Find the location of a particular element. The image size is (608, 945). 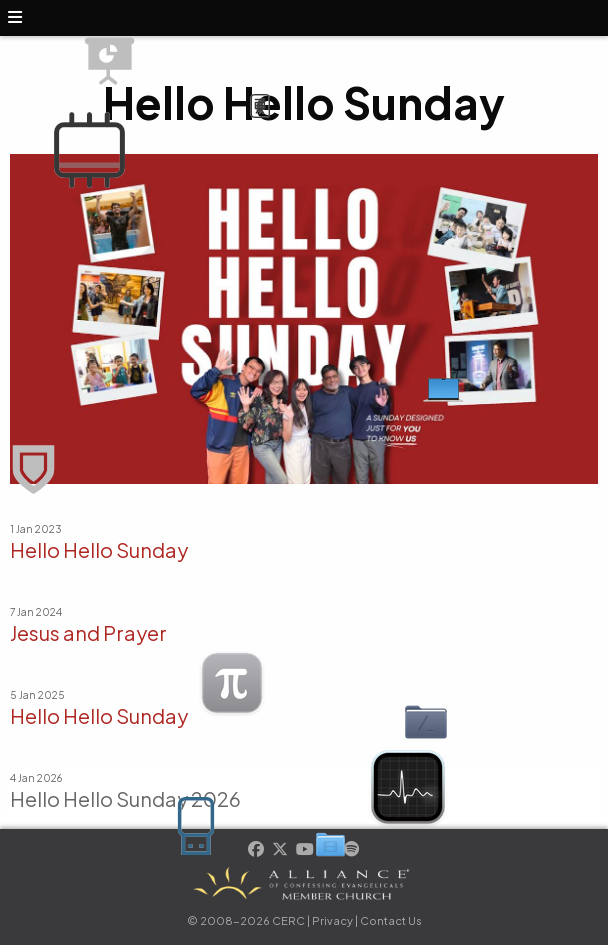

open your movies folder is located at coordinates (330, 844).